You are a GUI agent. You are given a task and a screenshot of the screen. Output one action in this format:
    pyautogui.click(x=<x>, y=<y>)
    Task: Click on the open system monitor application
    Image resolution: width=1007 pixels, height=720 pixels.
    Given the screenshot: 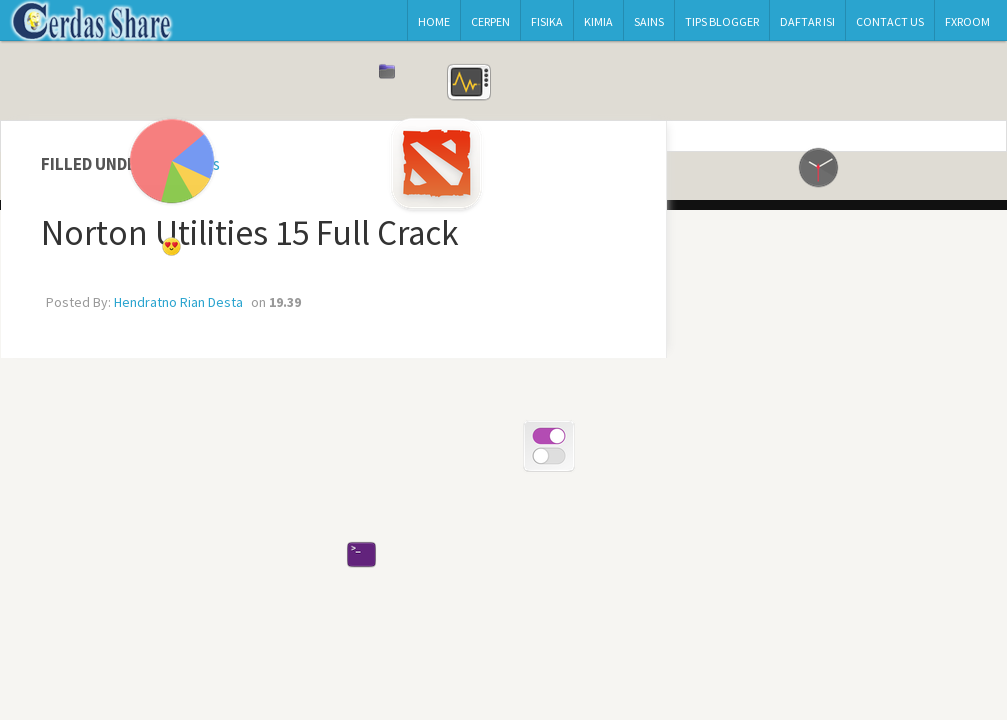 What is the action you would take?
    pyautogui.click(x=469, y=82)
    